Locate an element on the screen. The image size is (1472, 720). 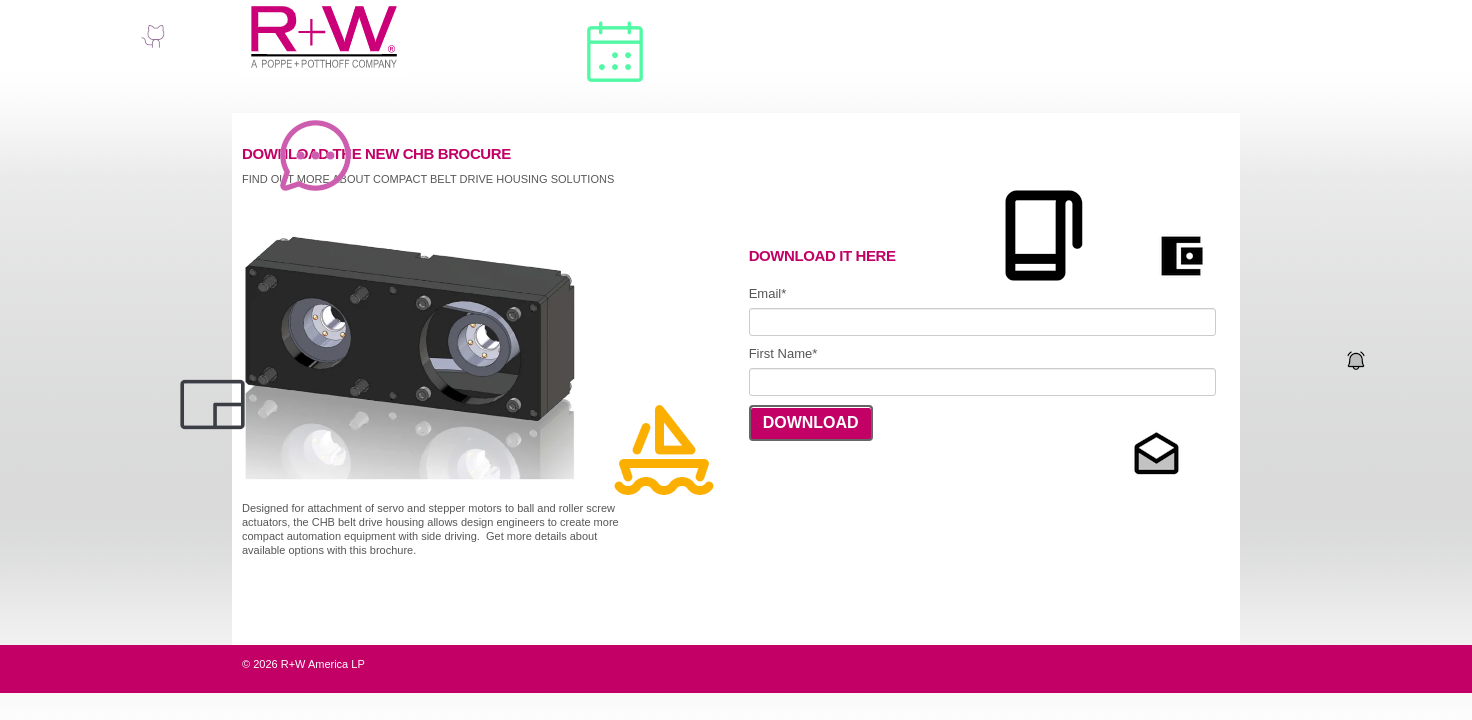
view towel or linen amenities is located at coordinates (1040, 235).